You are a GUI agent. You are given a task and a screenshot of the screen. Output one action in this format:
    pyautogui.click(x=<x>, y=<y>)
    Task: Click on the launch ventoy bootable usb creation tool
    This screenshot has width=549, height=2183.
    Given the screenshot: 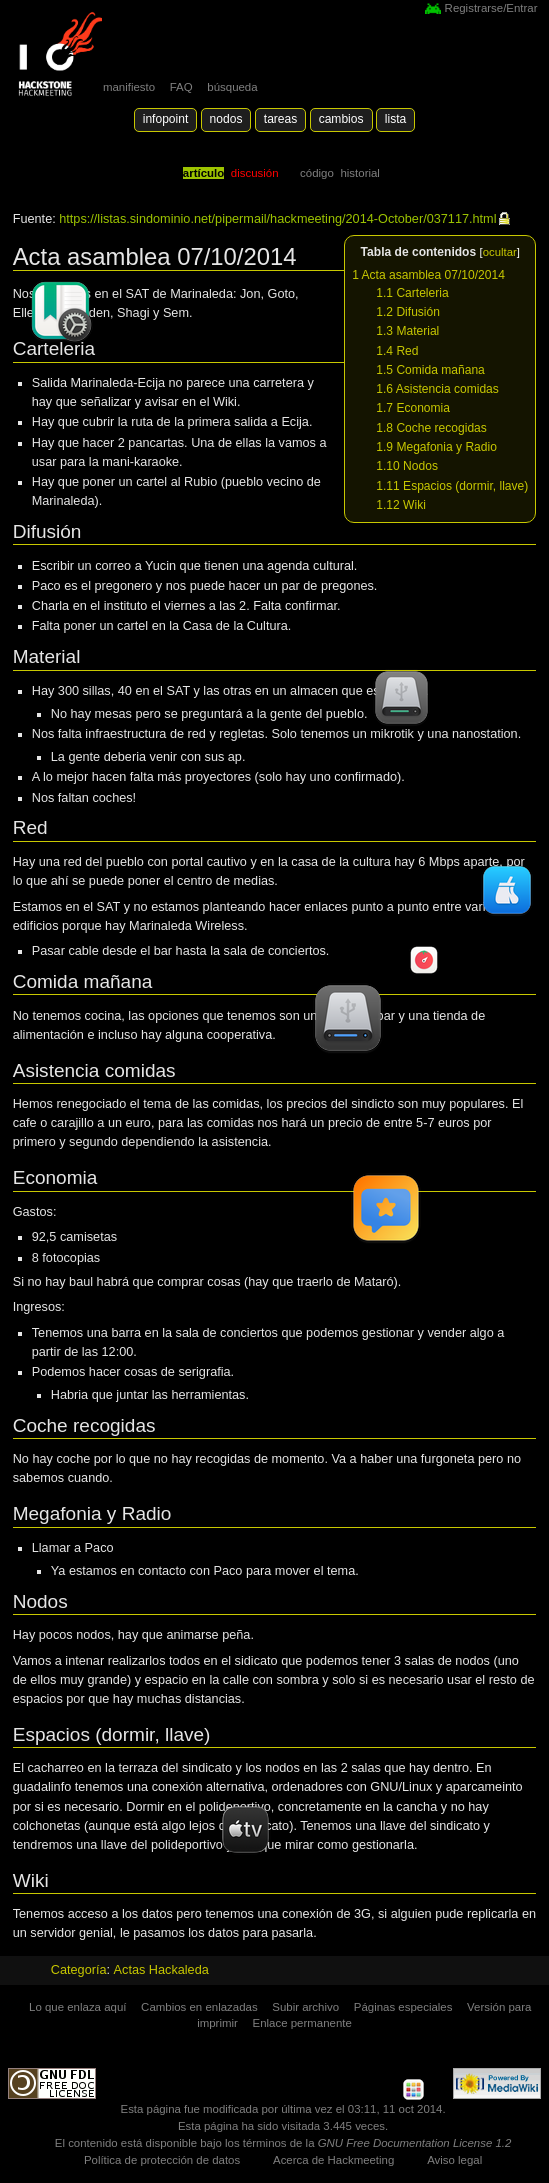 What is the action you would take?
    pyautogui.click(x=348, y=1018)
    